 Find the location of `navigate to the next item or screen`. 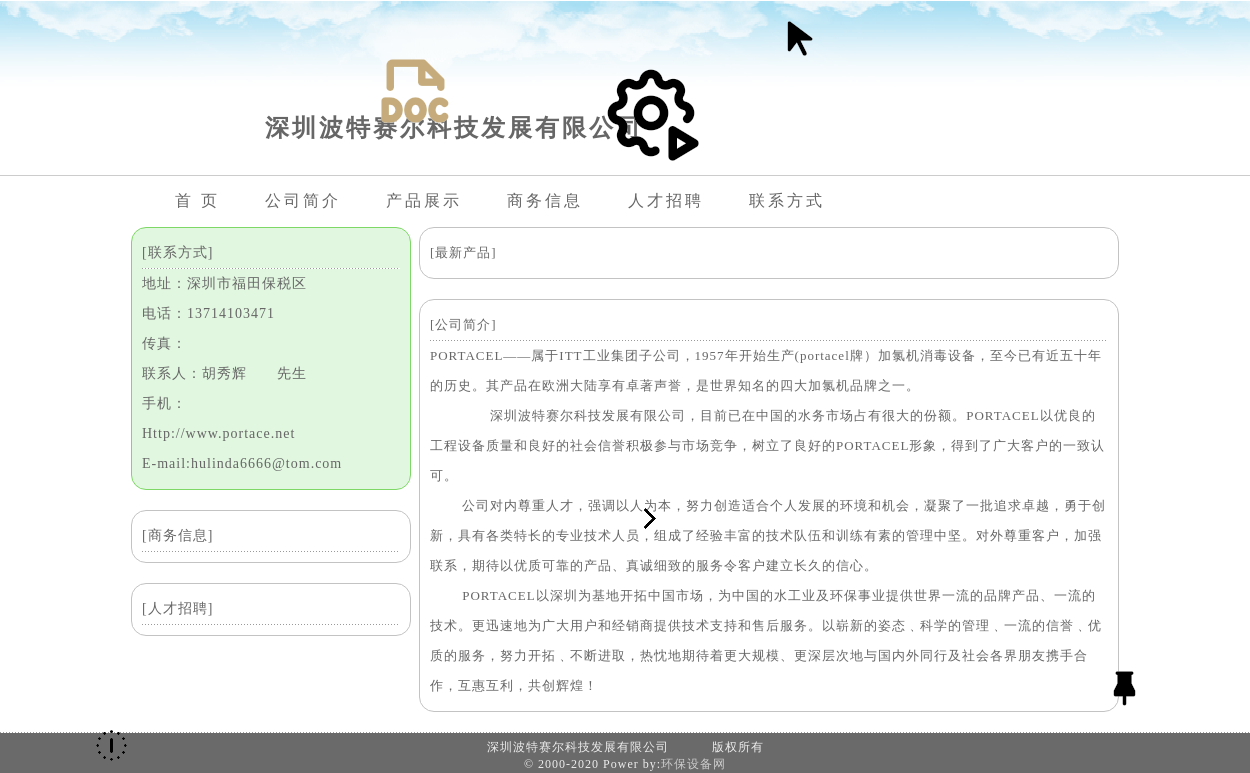

navigate to the next item or screen is located at coordinates (649, 518).